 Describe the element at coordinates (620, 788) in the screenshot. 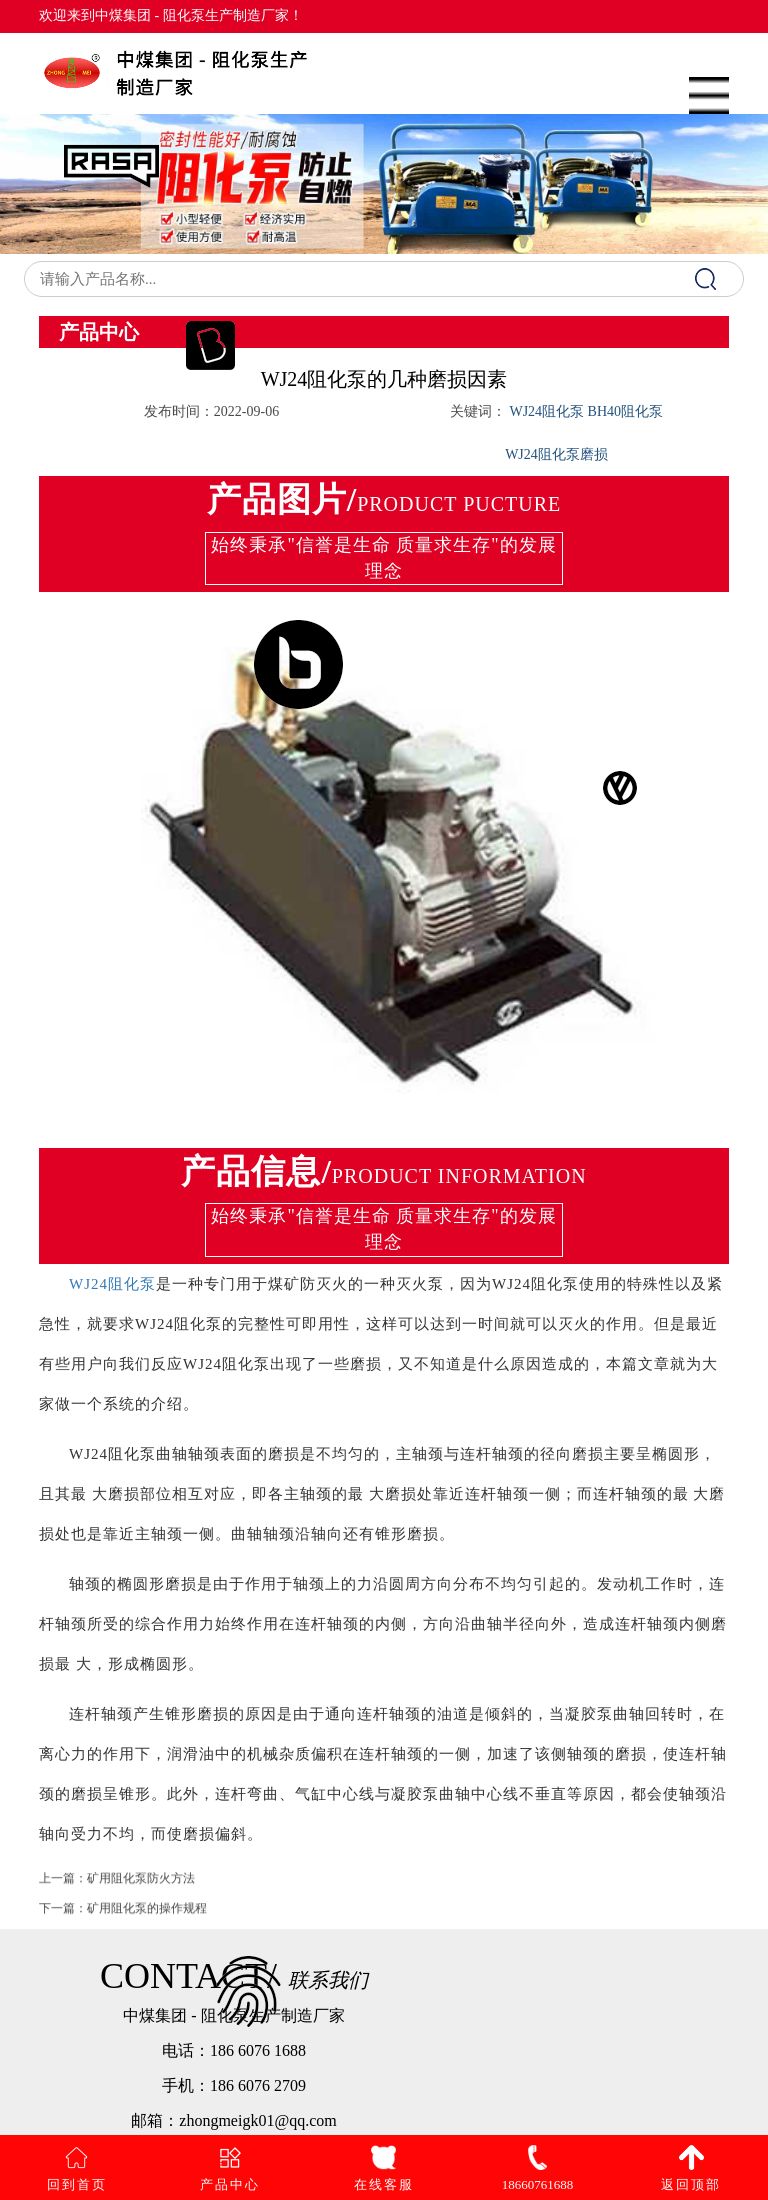

I see `fozzy hosting service logo` at that location.